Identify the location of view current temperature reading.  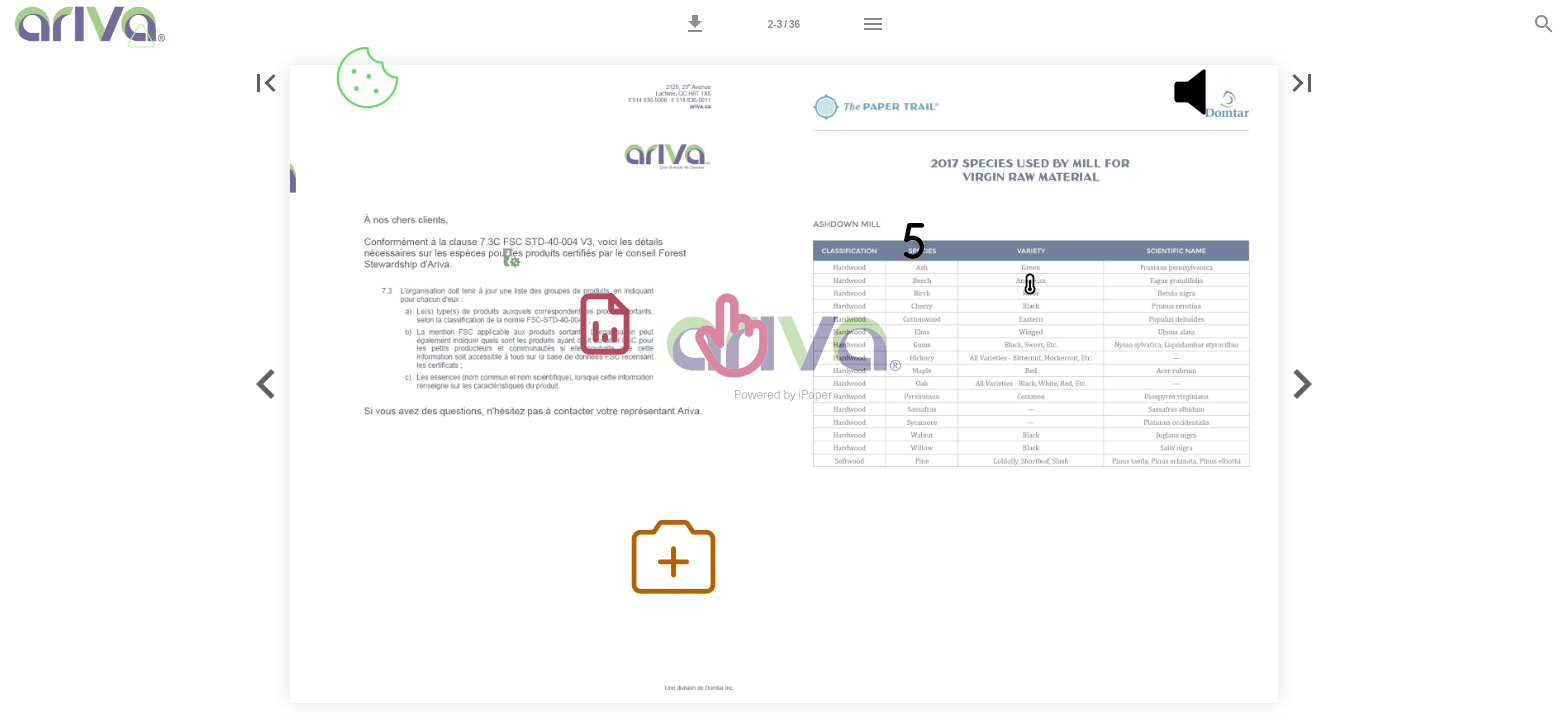
(1030, 284).